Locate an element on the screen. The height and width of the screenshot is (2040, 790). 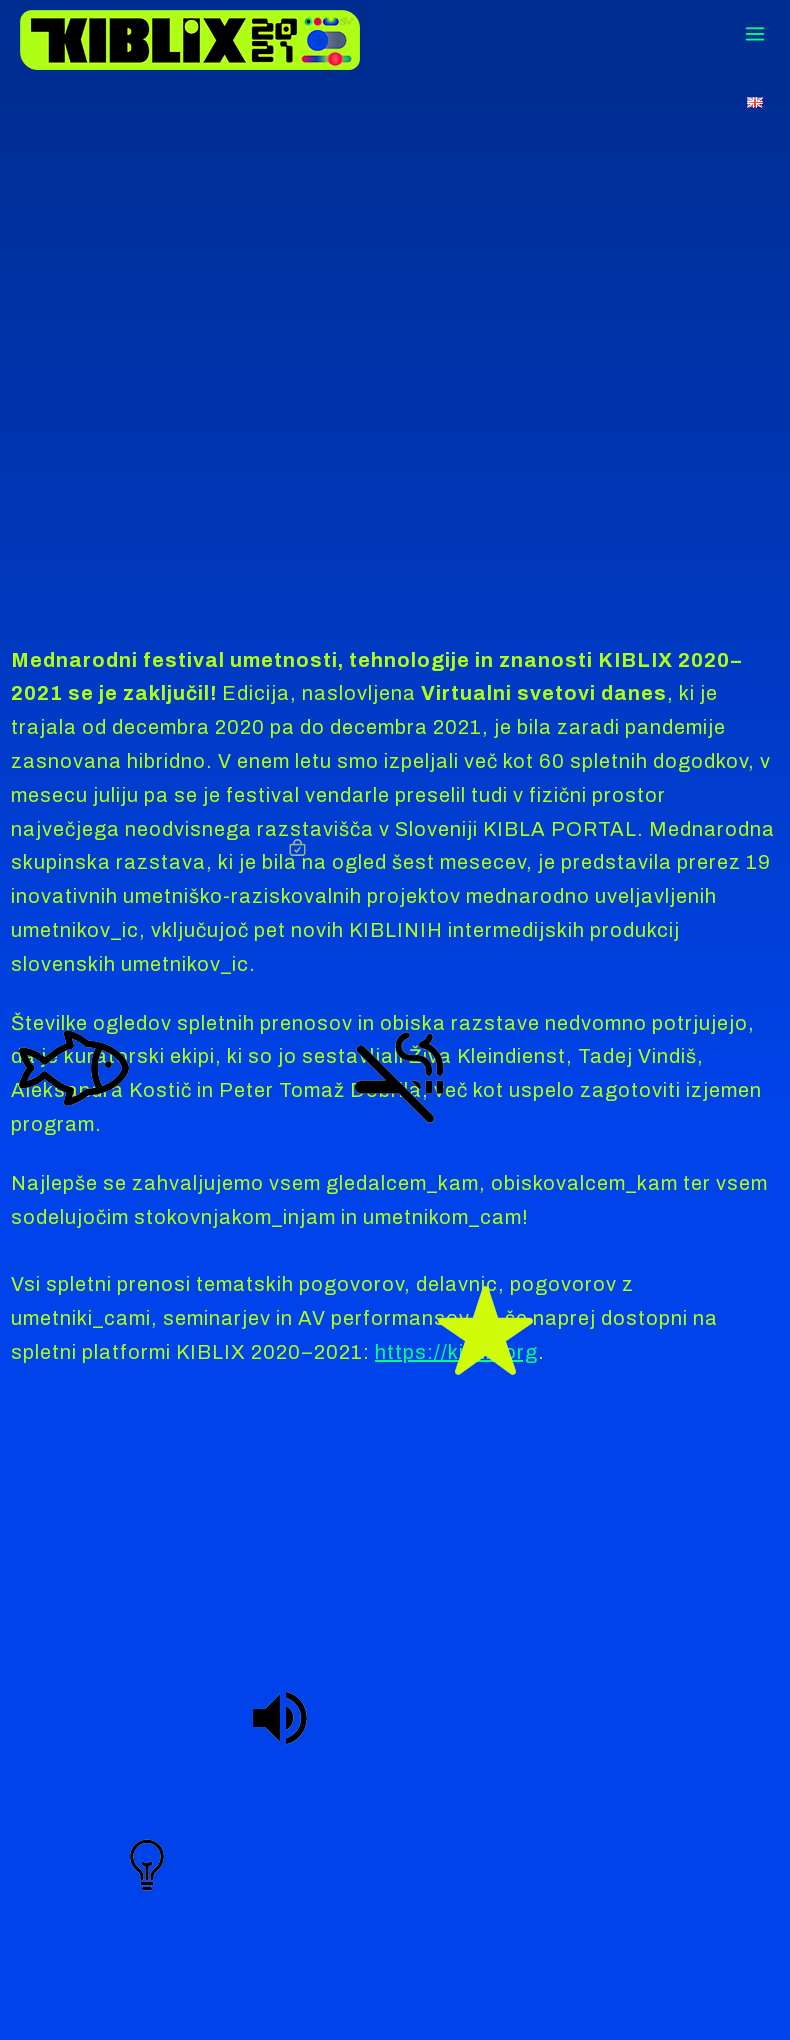
order confirmed or purchase complete is located at coordinates (297, 847).